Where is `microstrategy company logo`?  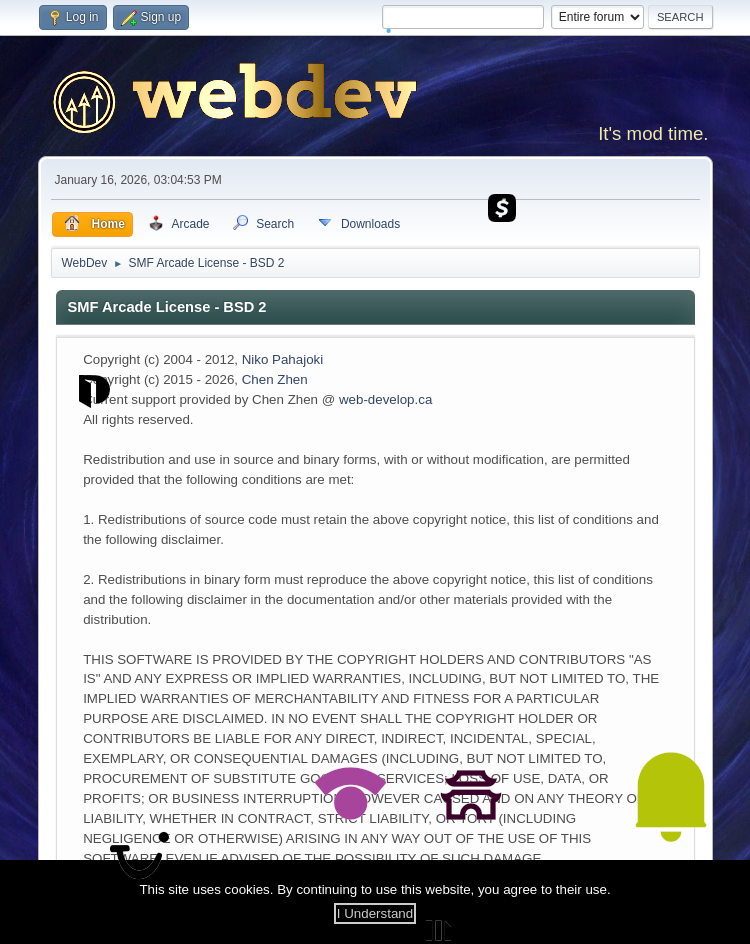
microstrategy company logo is located at coordinates (438, 930).